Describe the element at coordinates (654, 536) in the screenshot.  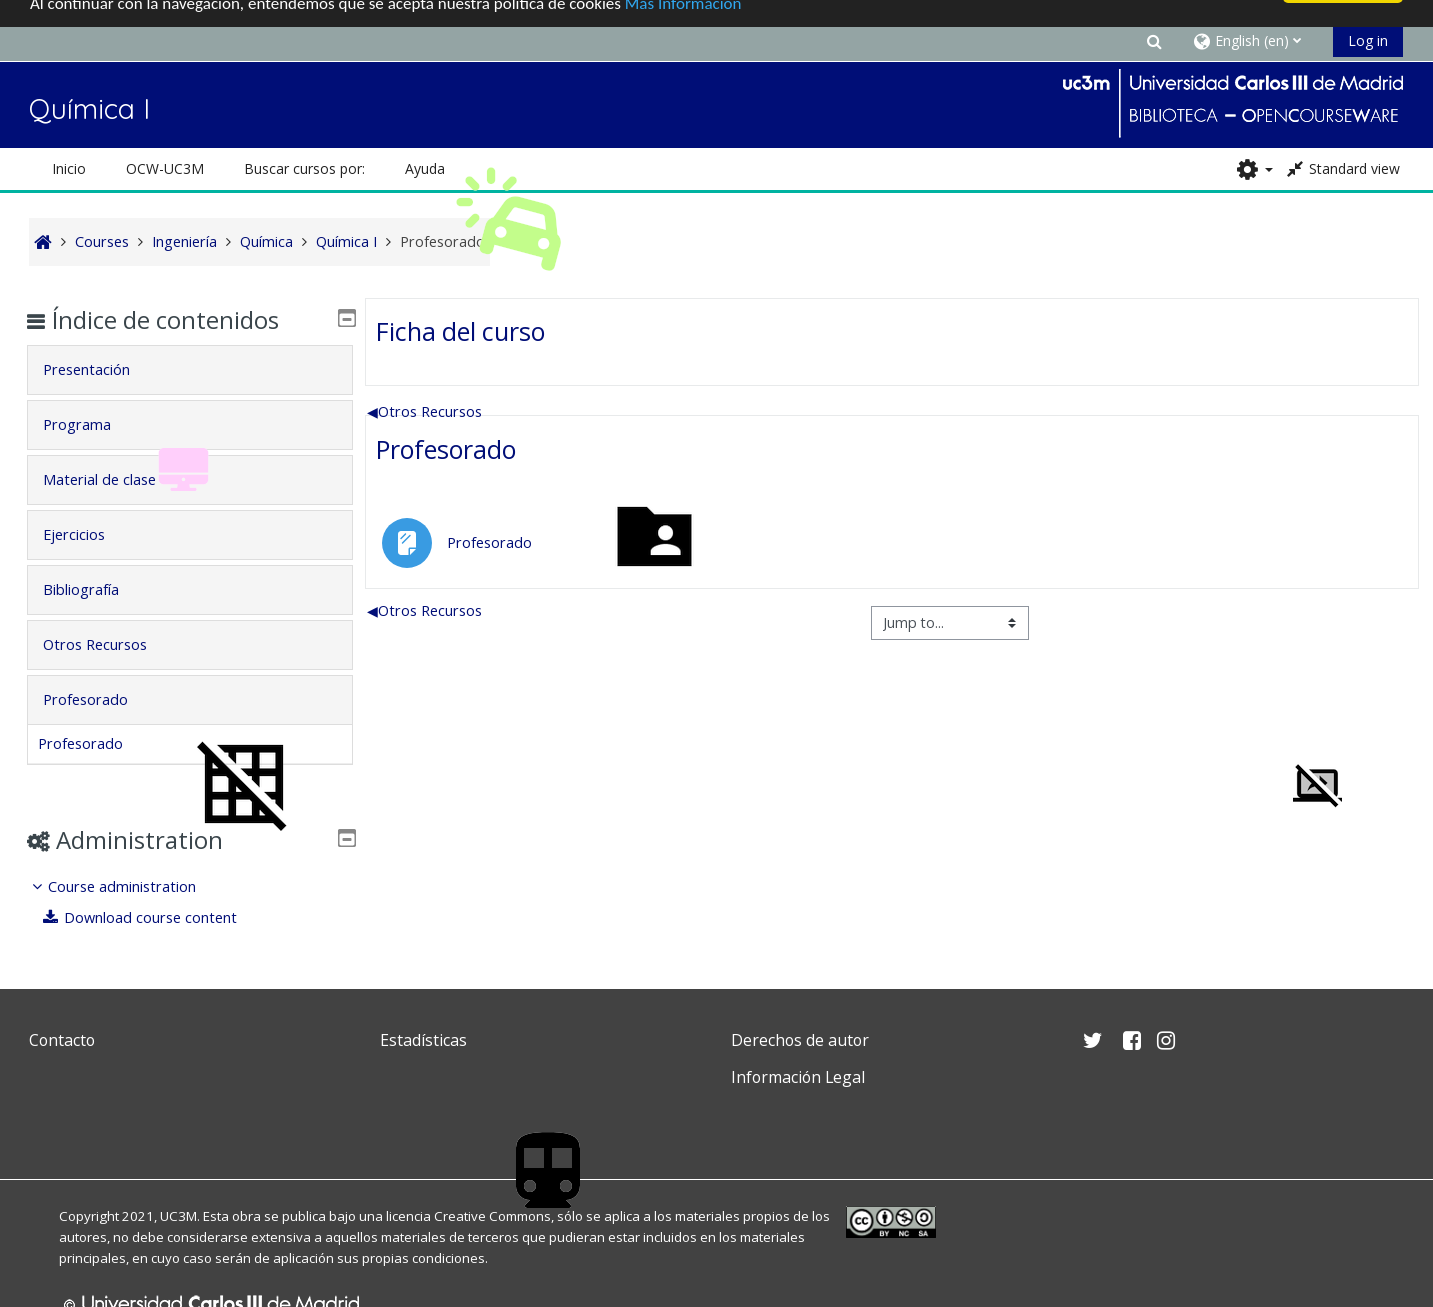
I see `open a shared folder` at that location.